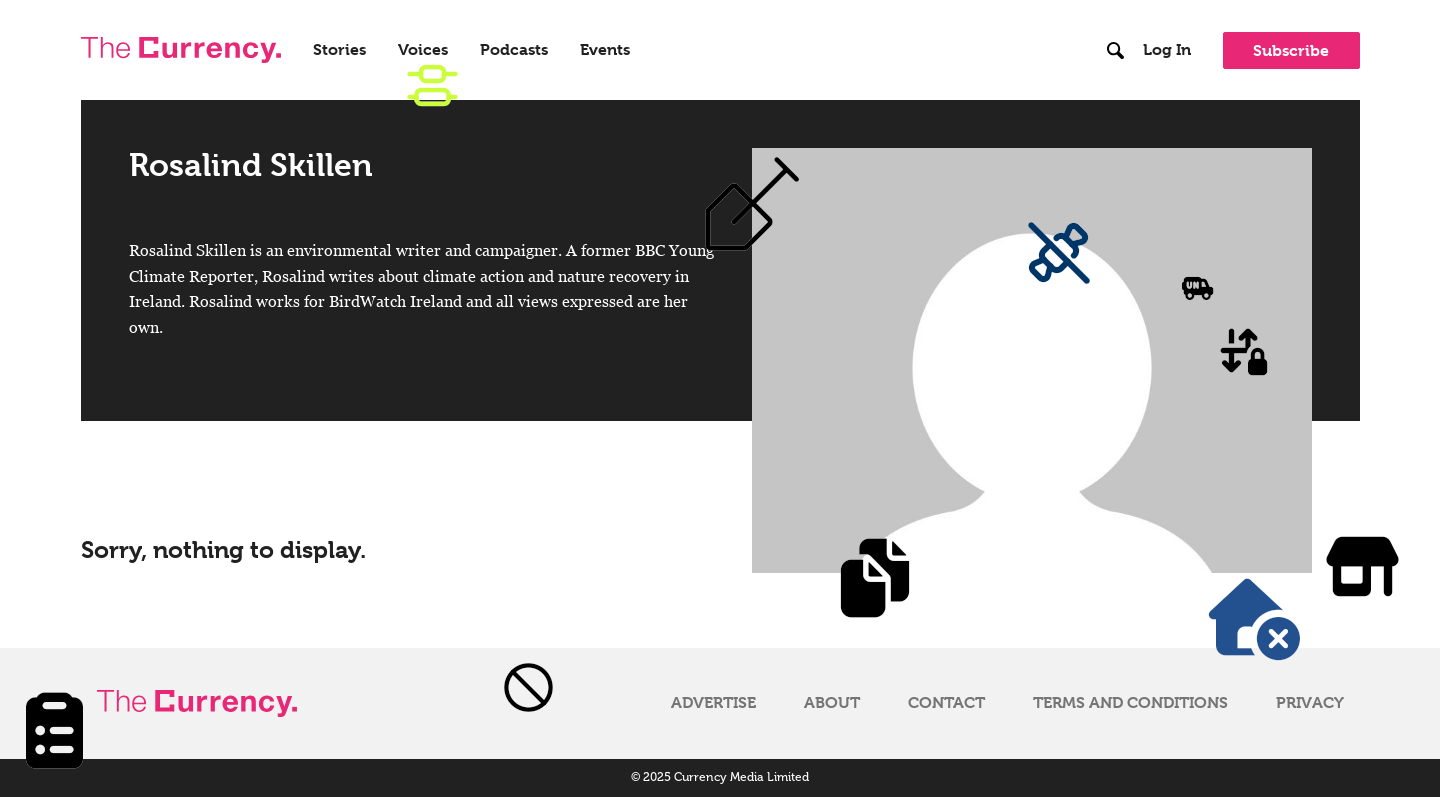  Describe the element at coordinates (1252, 617) in the screenshot. I see `remove a saved home address` at that location.